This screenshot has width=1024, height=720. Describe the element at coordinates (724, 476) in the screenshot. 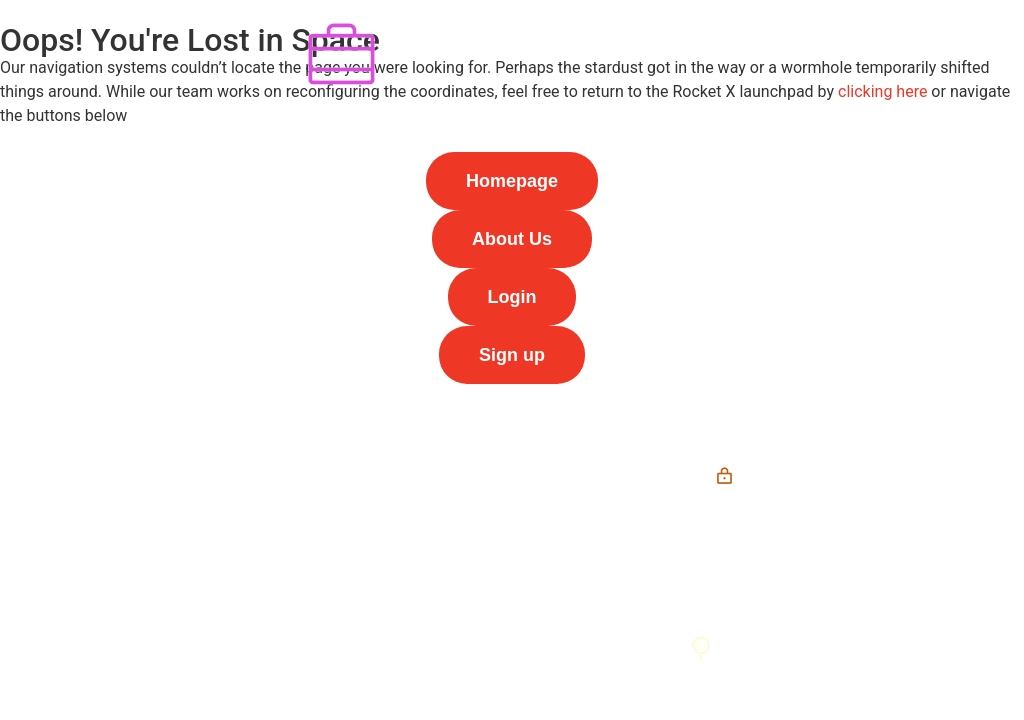

I see `lock or secure this item` at that location.